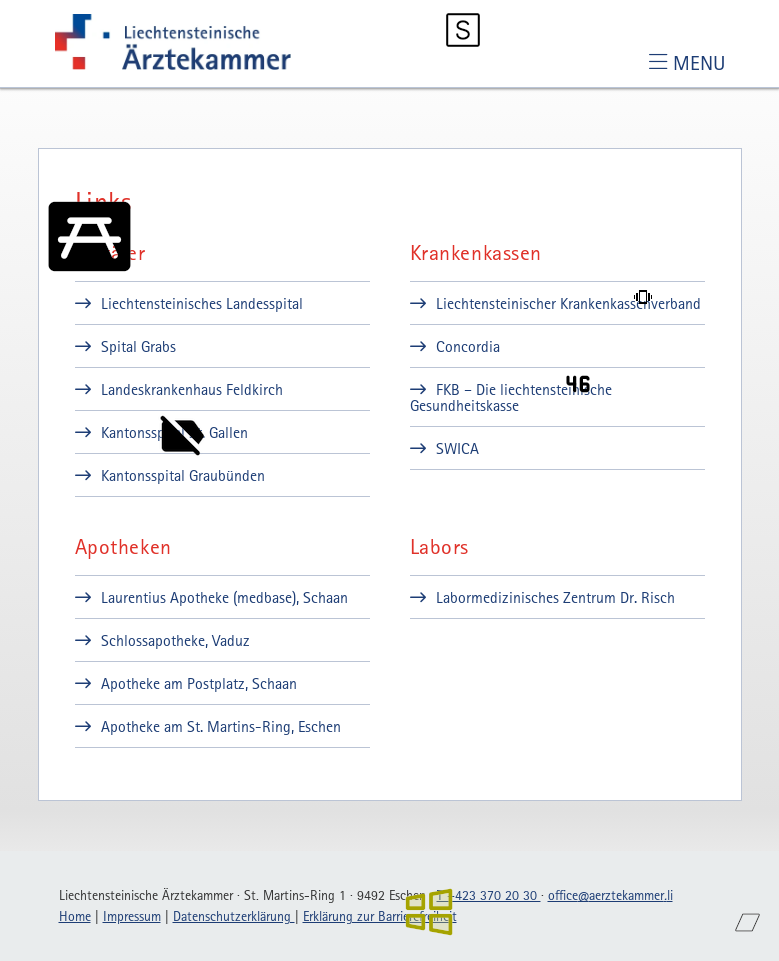  What do you see at coordinates (431, 912) in the screenshot?
I see `open the Windows start menu` at bounding box center [431, 912].